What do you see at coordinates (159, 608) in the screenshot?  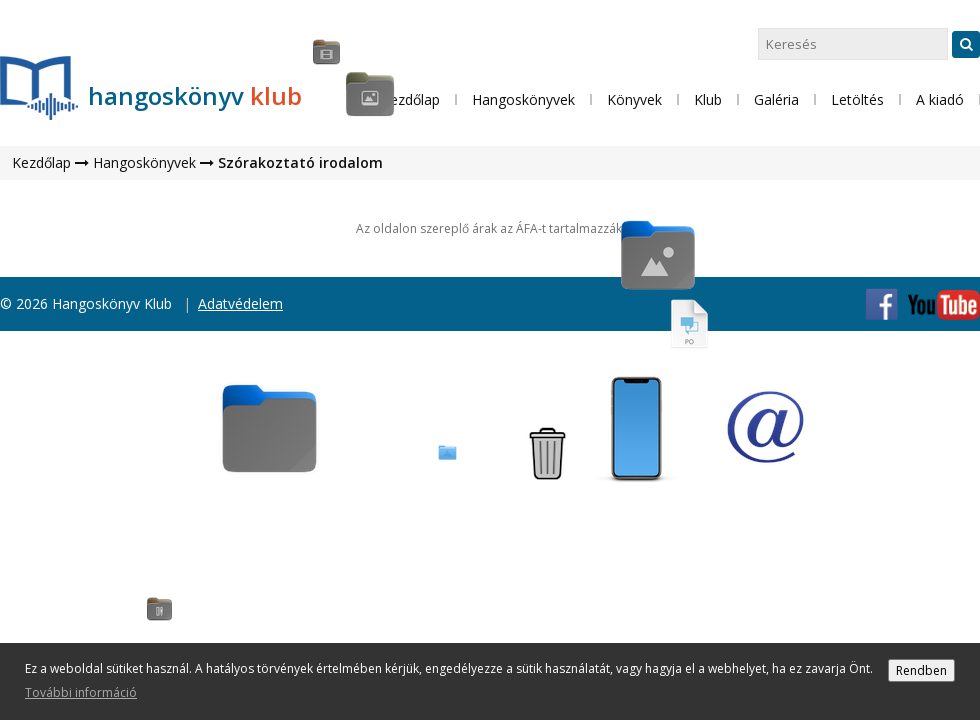 I see `access your templates folder` at bounding box center [159, 608].